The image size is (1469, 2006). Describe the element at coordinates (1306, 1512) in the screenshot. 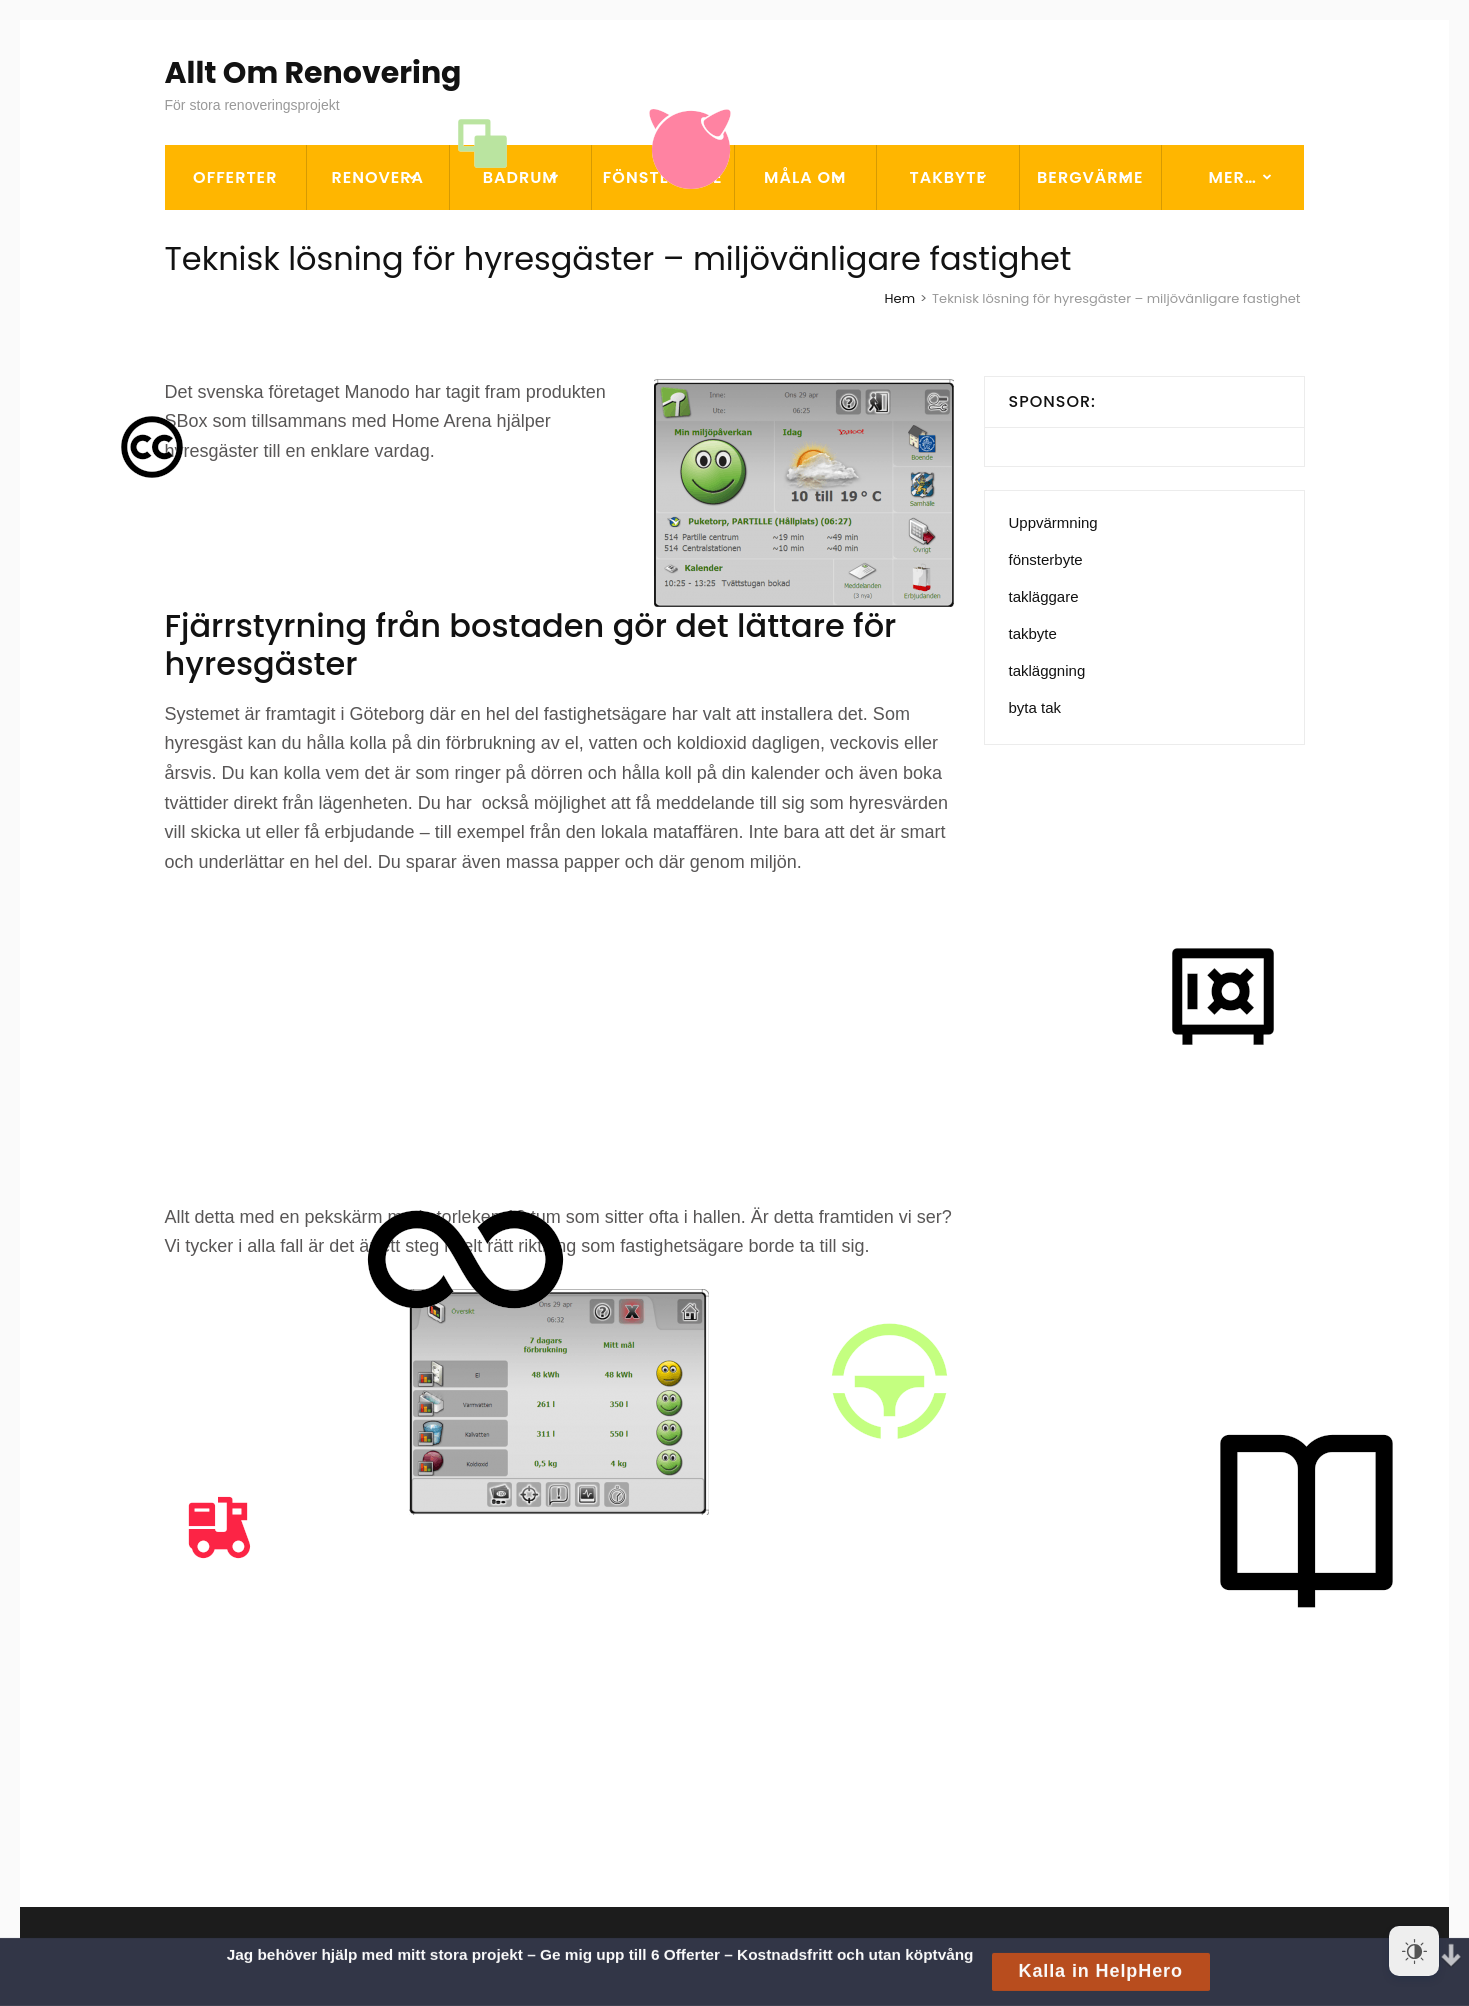

I see `open reading mode or e-reader` at that location.